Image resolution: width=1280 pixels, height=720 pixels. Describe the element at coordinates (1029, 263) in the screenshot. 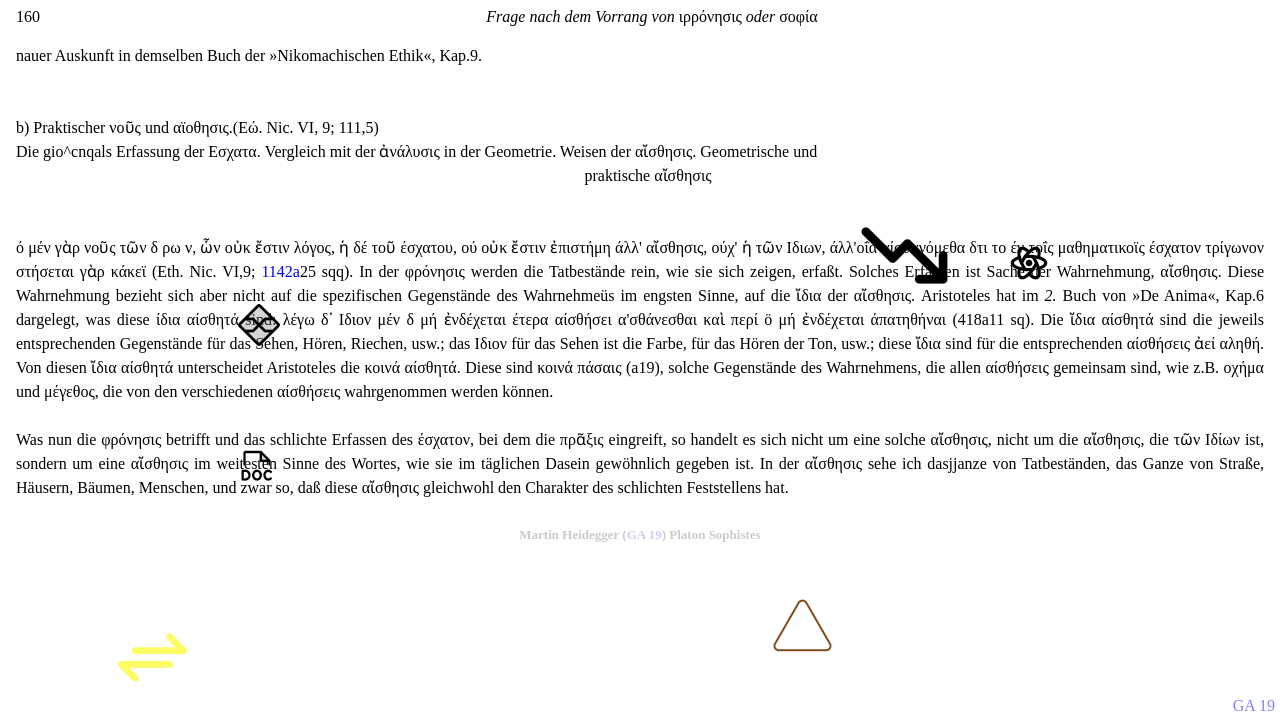

I see `indicates a React.js application or component` at that location.